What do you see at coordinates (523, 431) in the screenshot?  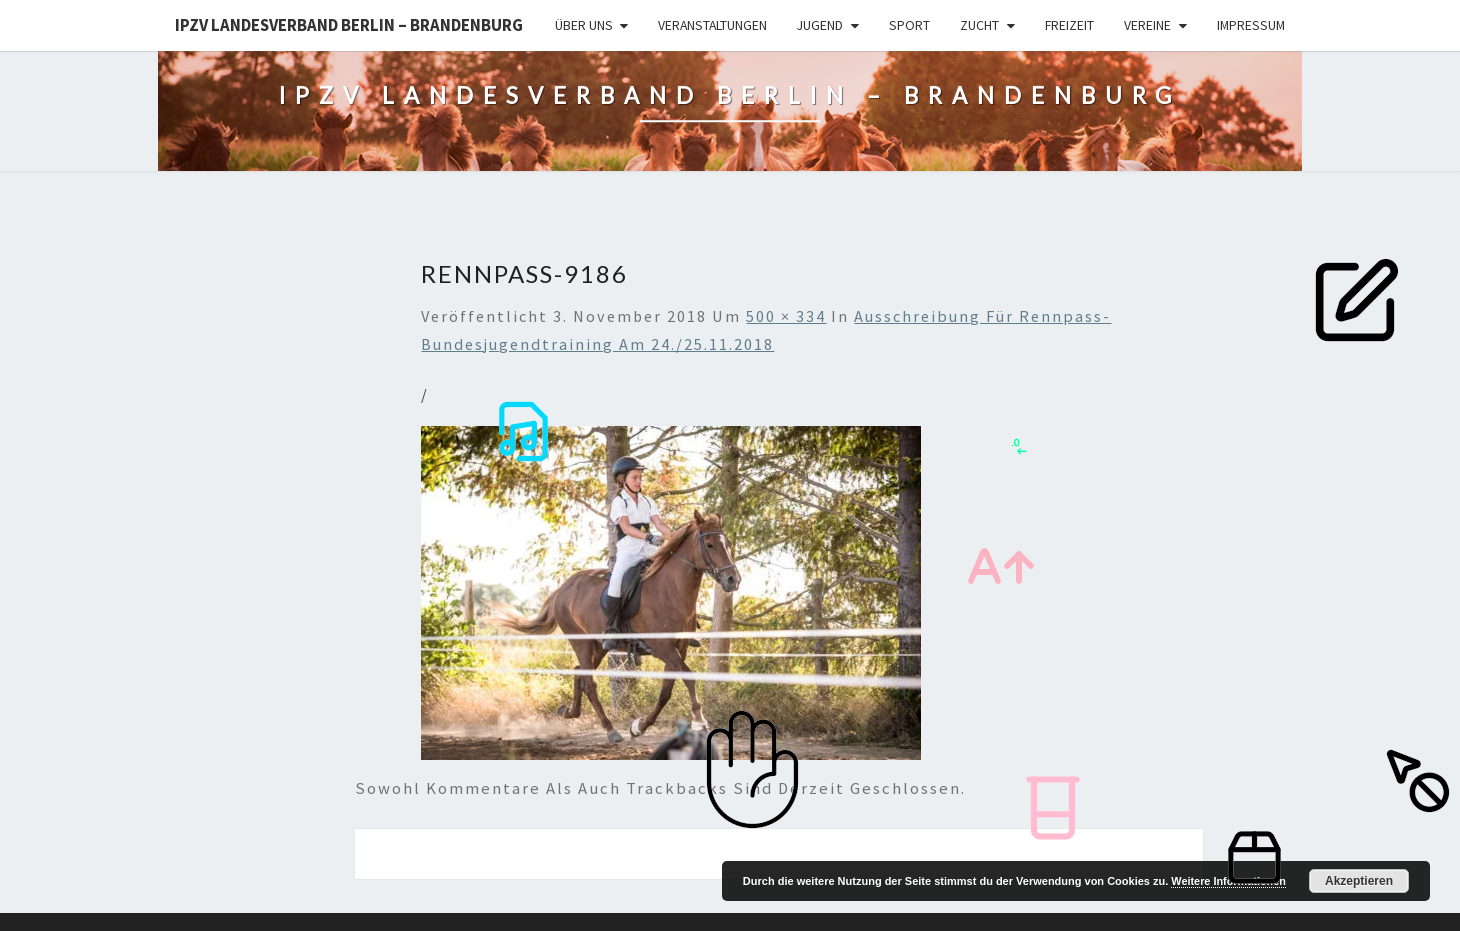 I see `open an audio or music file` at bounding box center [523, 431].